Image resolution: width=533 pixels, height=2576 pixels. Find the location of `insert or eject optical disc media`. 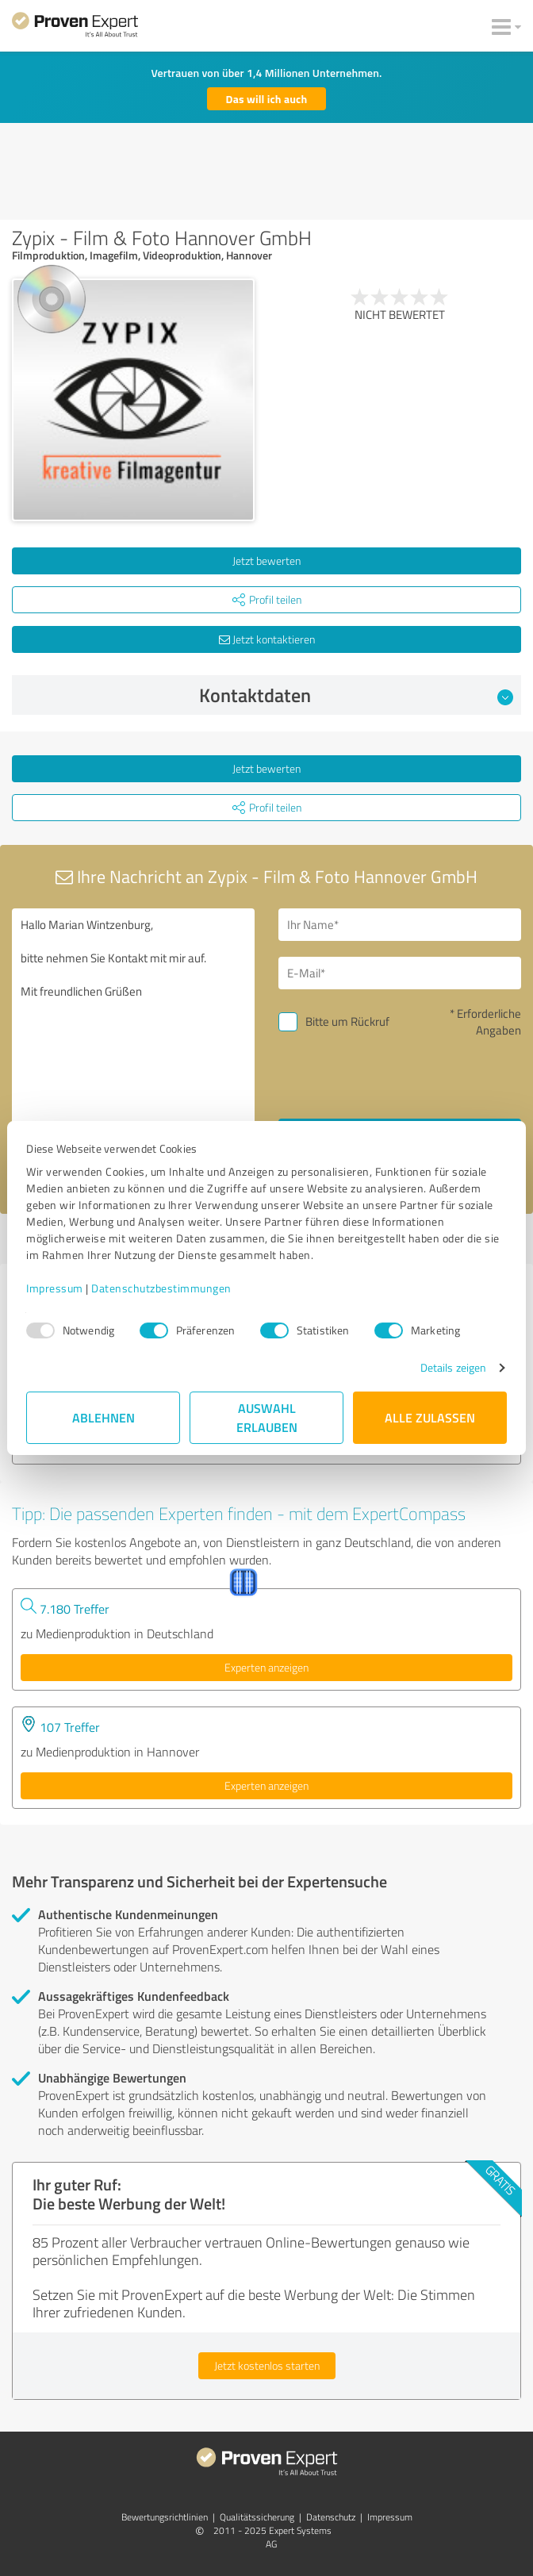

insert or eject optical disc media is located at coordinates (52, 299).